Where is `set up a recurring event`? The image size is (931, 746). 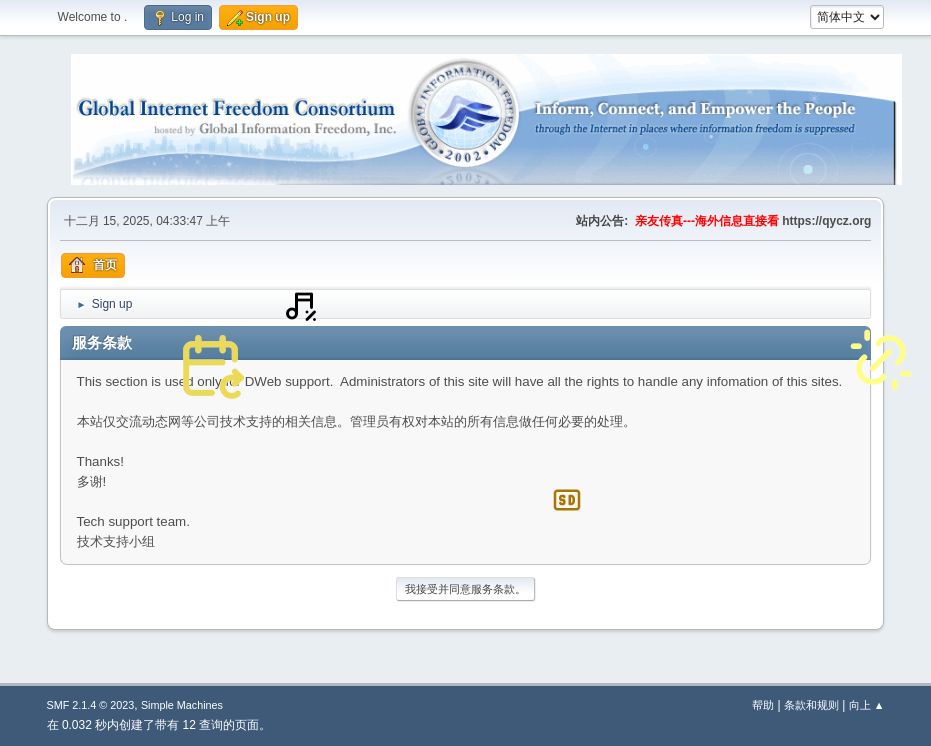 set up a recurring event is located at coordinates (210, 365).